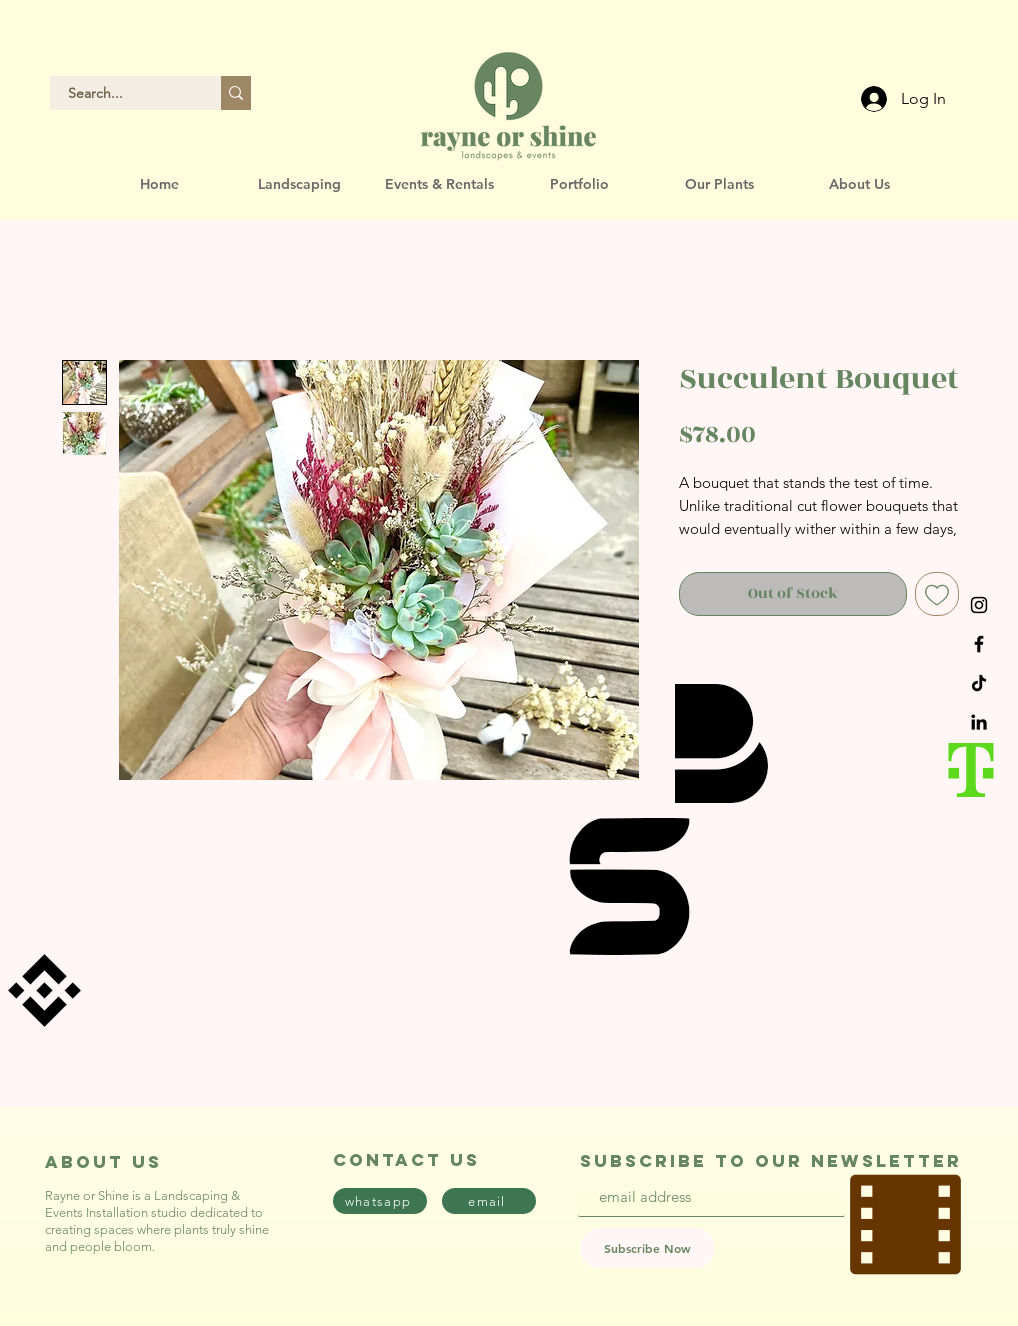 This screenshot has height=1326, width=1018. Describe the element at coordinates (971, 770) in the screenshot. I see `deutsche telekom company logo` at that location.